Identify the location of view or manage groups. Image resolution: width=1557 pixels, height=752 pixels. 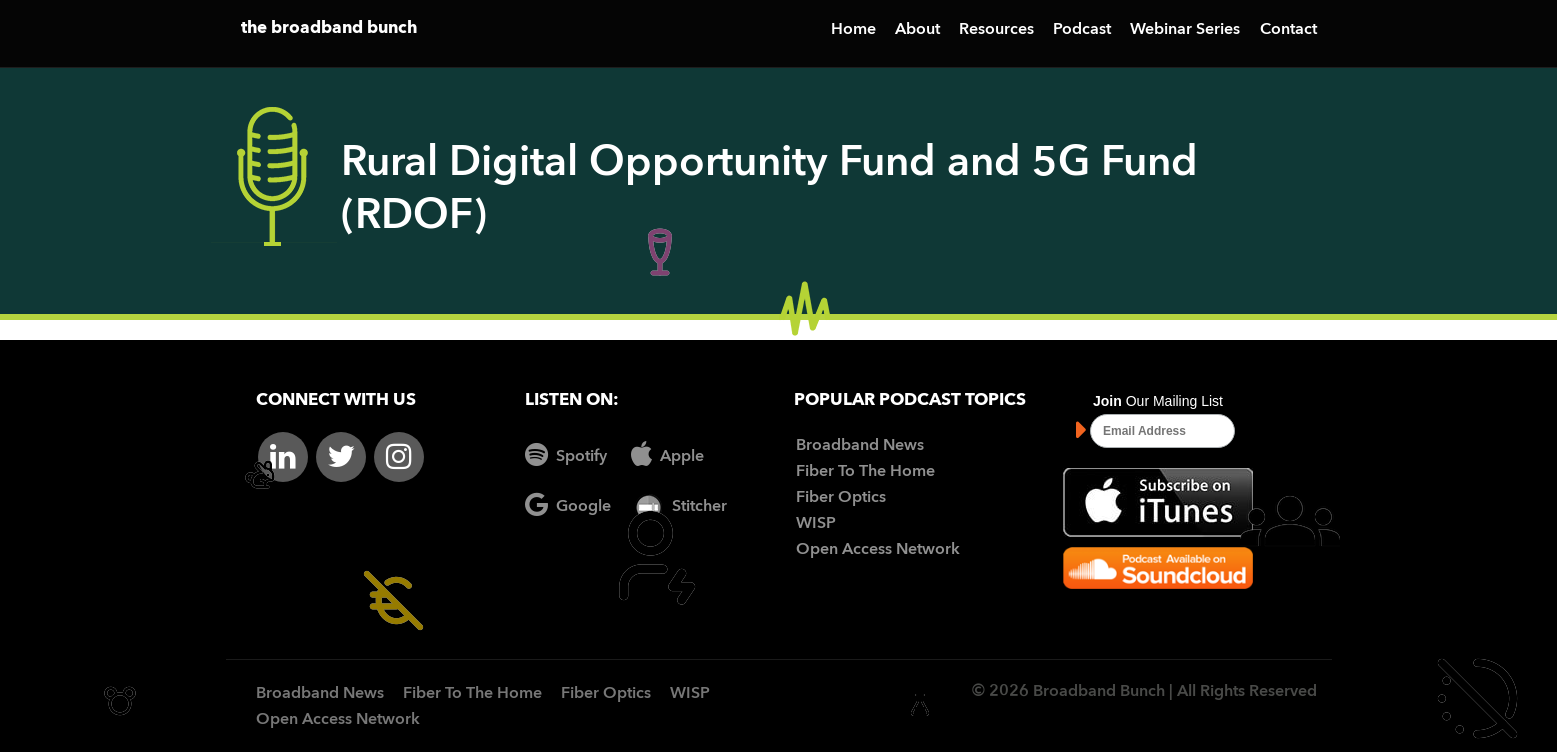
(1290, 521).